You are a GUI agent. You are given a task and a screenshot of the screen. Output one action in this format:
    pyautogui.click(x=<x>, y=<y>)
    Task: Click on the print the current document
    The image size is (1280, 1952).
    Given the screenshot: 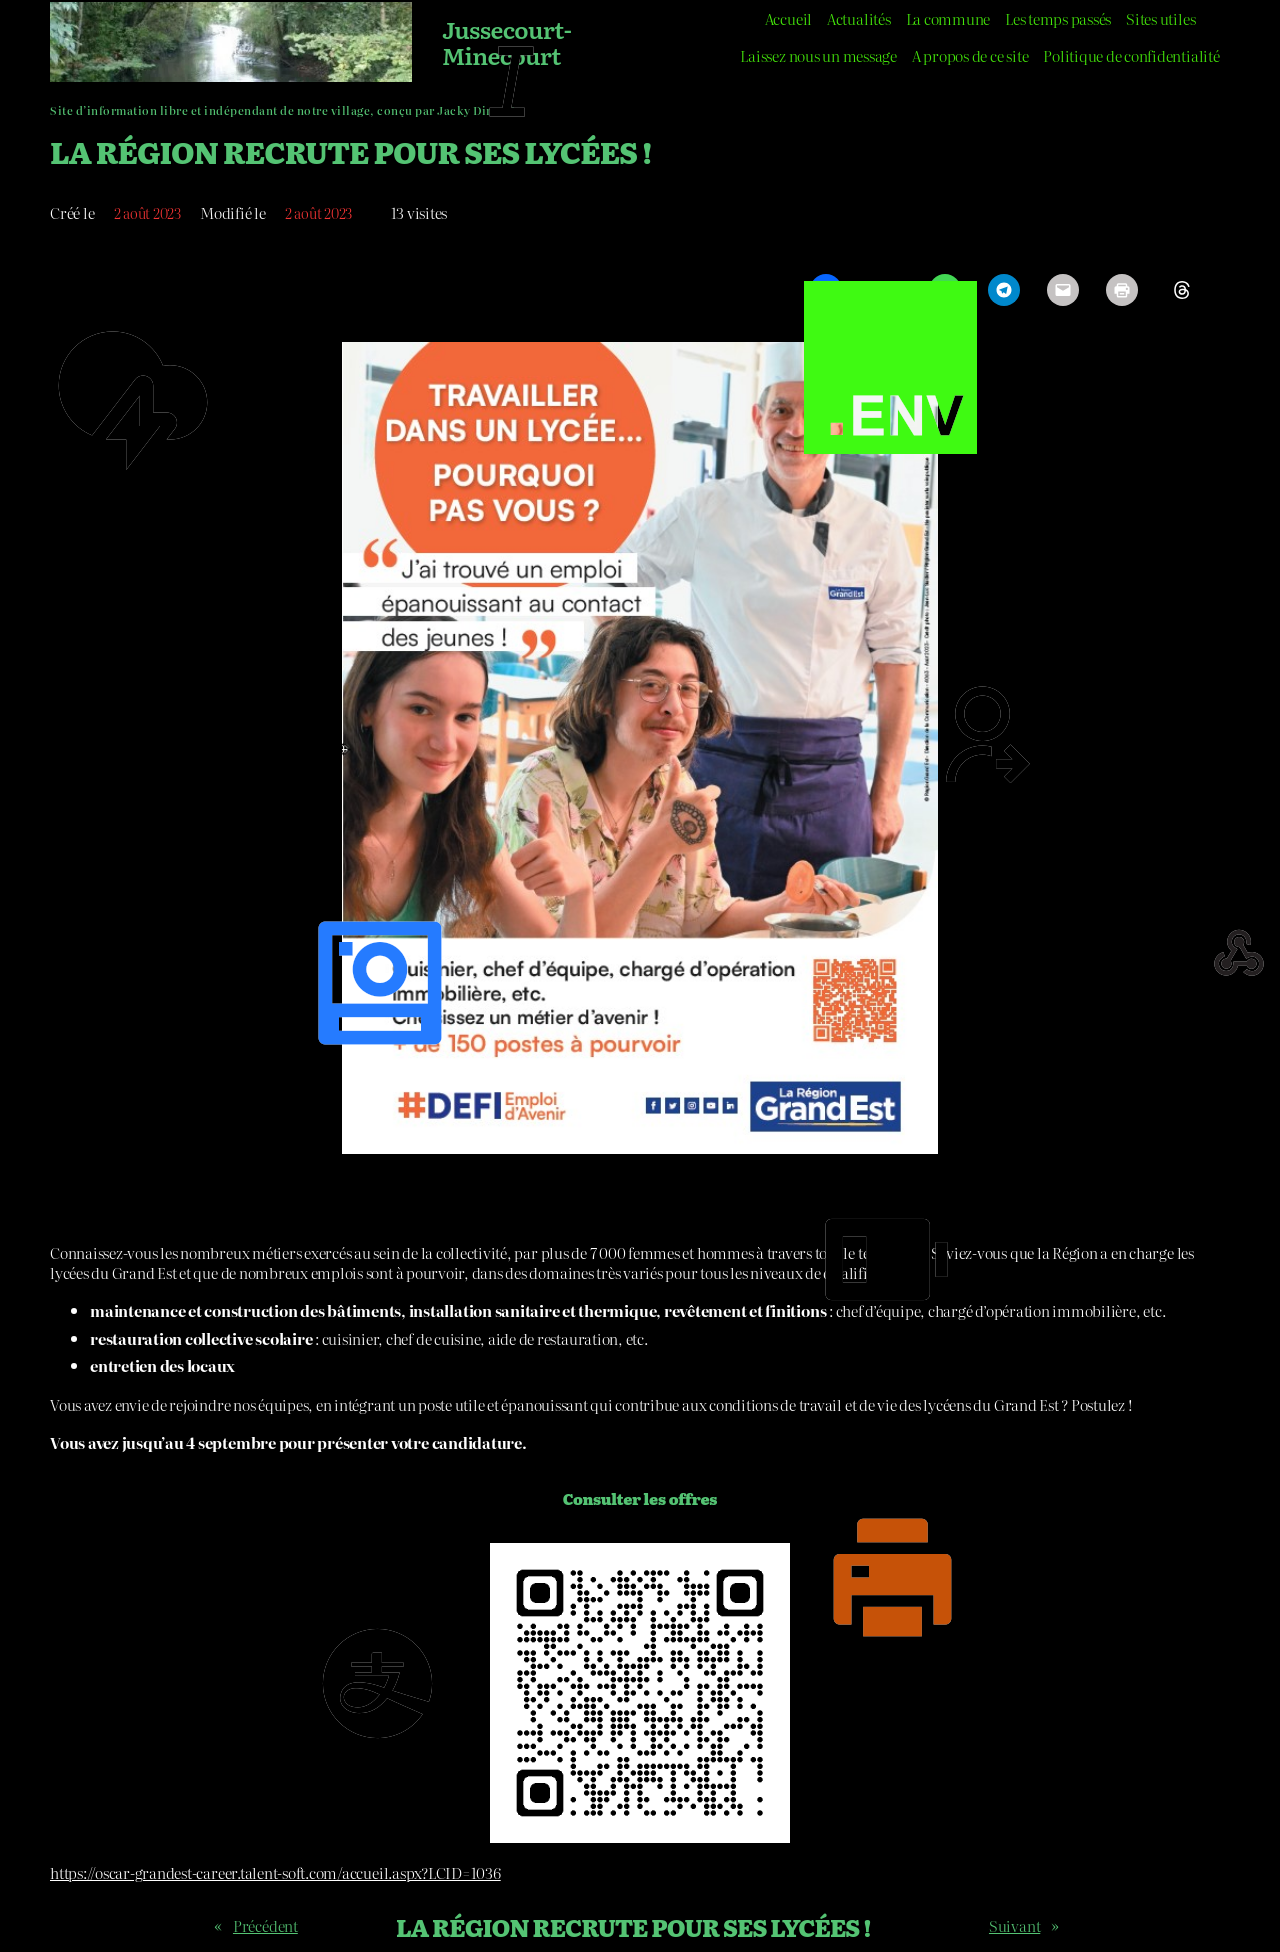 What is the action you would take?
    pyautogui.click(x=892, y=1577)
    